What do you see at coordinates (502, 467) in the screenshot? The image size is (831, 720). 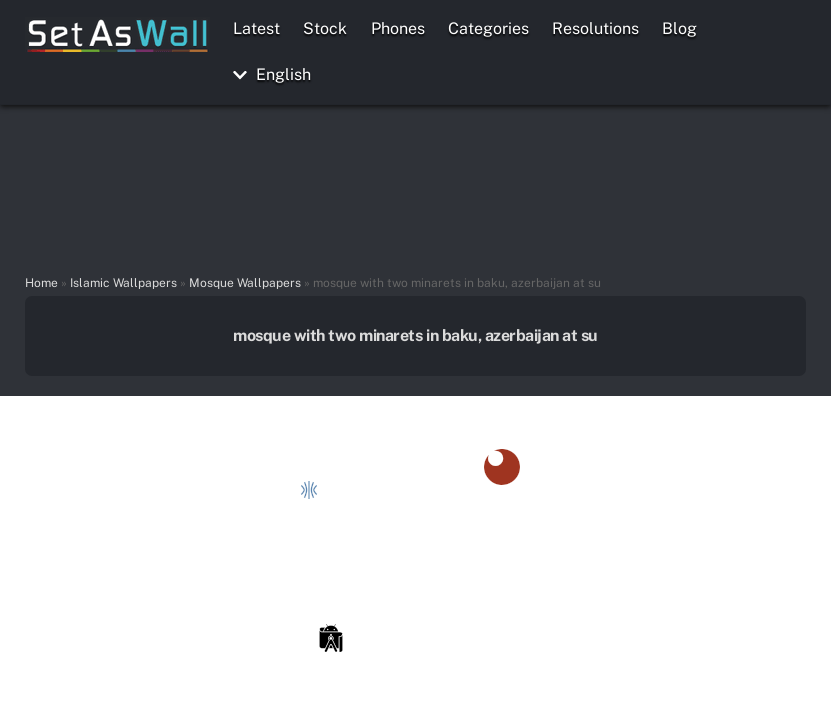 I see `redsys payment processing logo` at bounding box center [502, 467].